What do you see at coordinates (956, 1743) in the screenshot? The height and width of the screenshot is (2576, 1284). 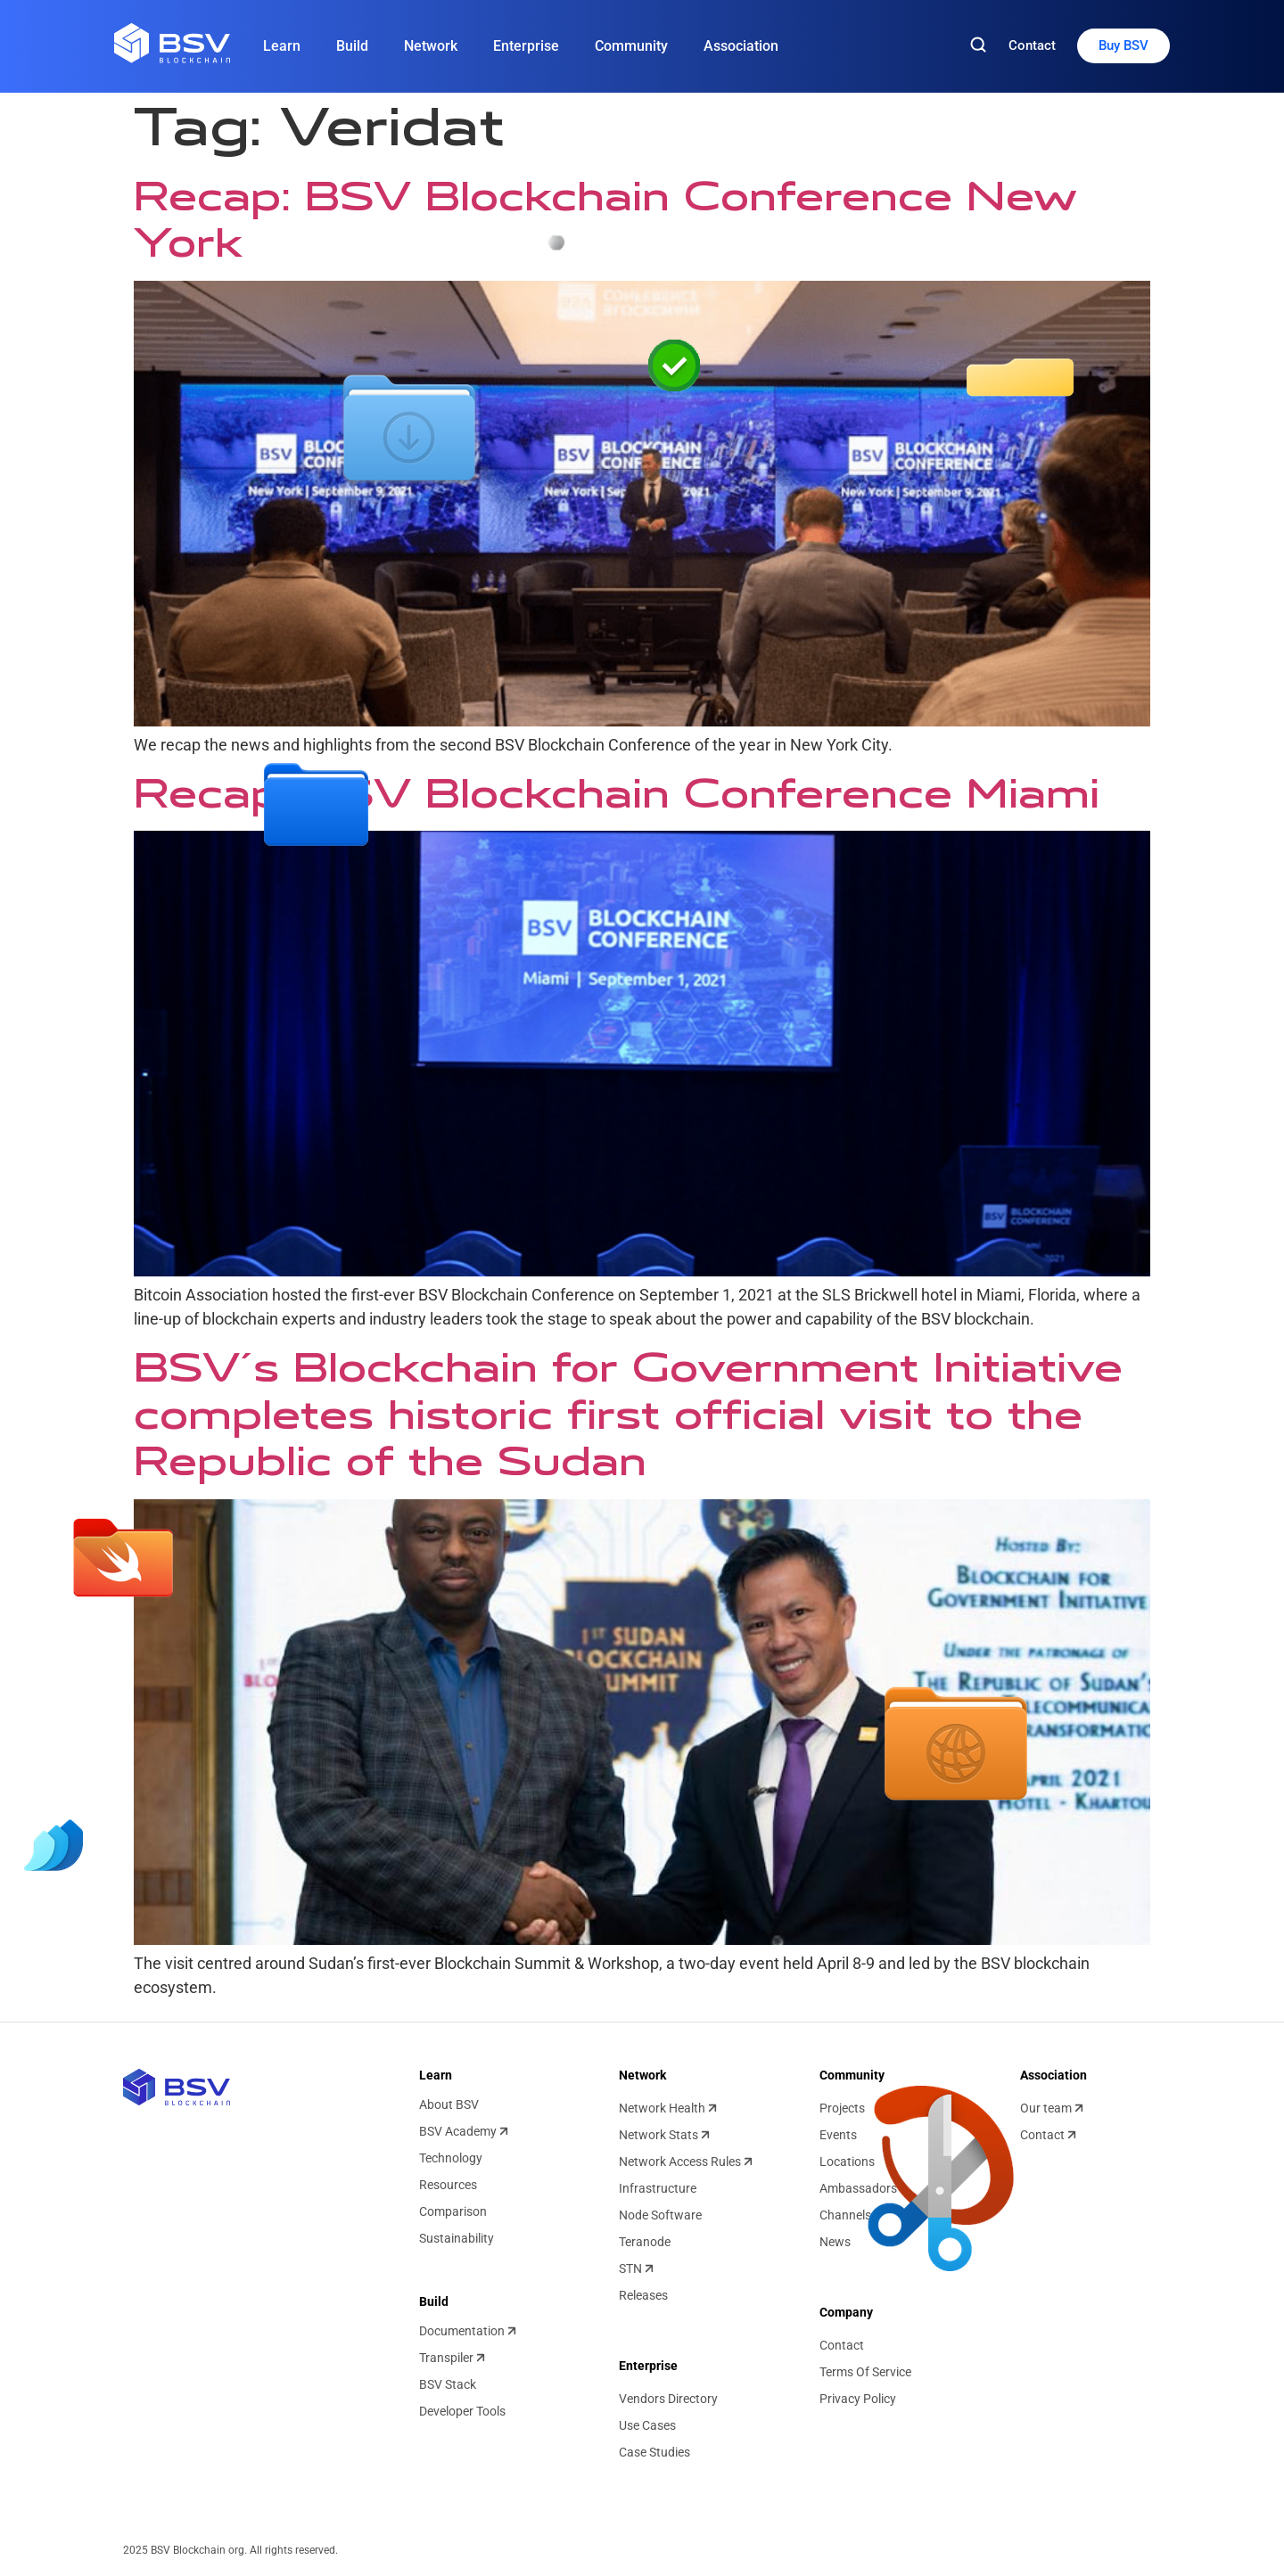 I see `open folder containing html or web files` at bounding box center [956, 1743].